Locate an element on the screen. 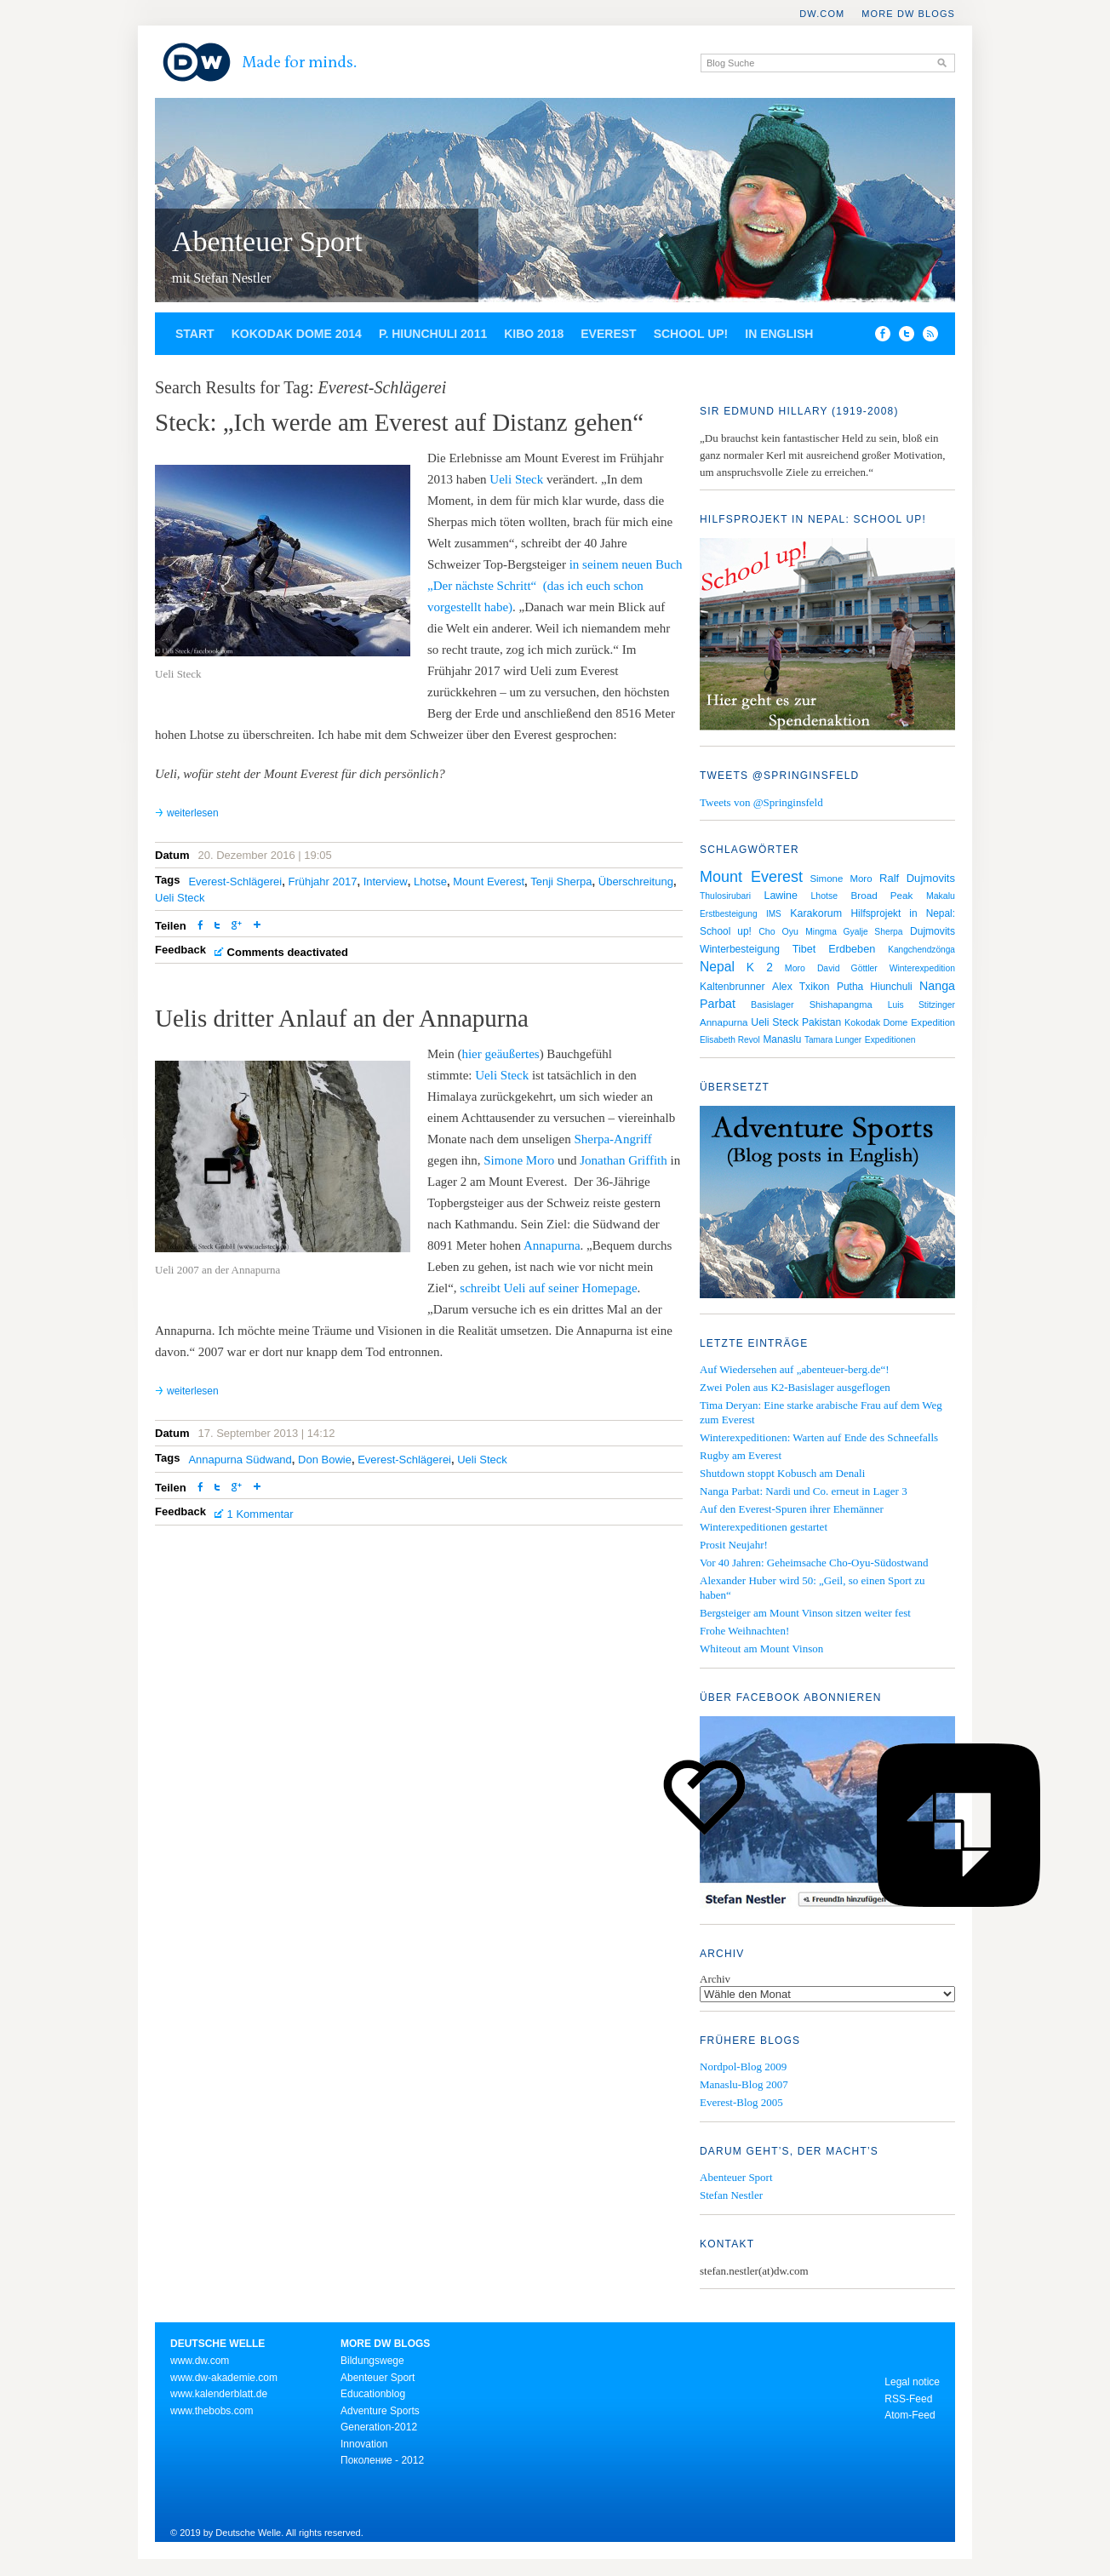  add item to favorites is located at coordinates (704, 1796).